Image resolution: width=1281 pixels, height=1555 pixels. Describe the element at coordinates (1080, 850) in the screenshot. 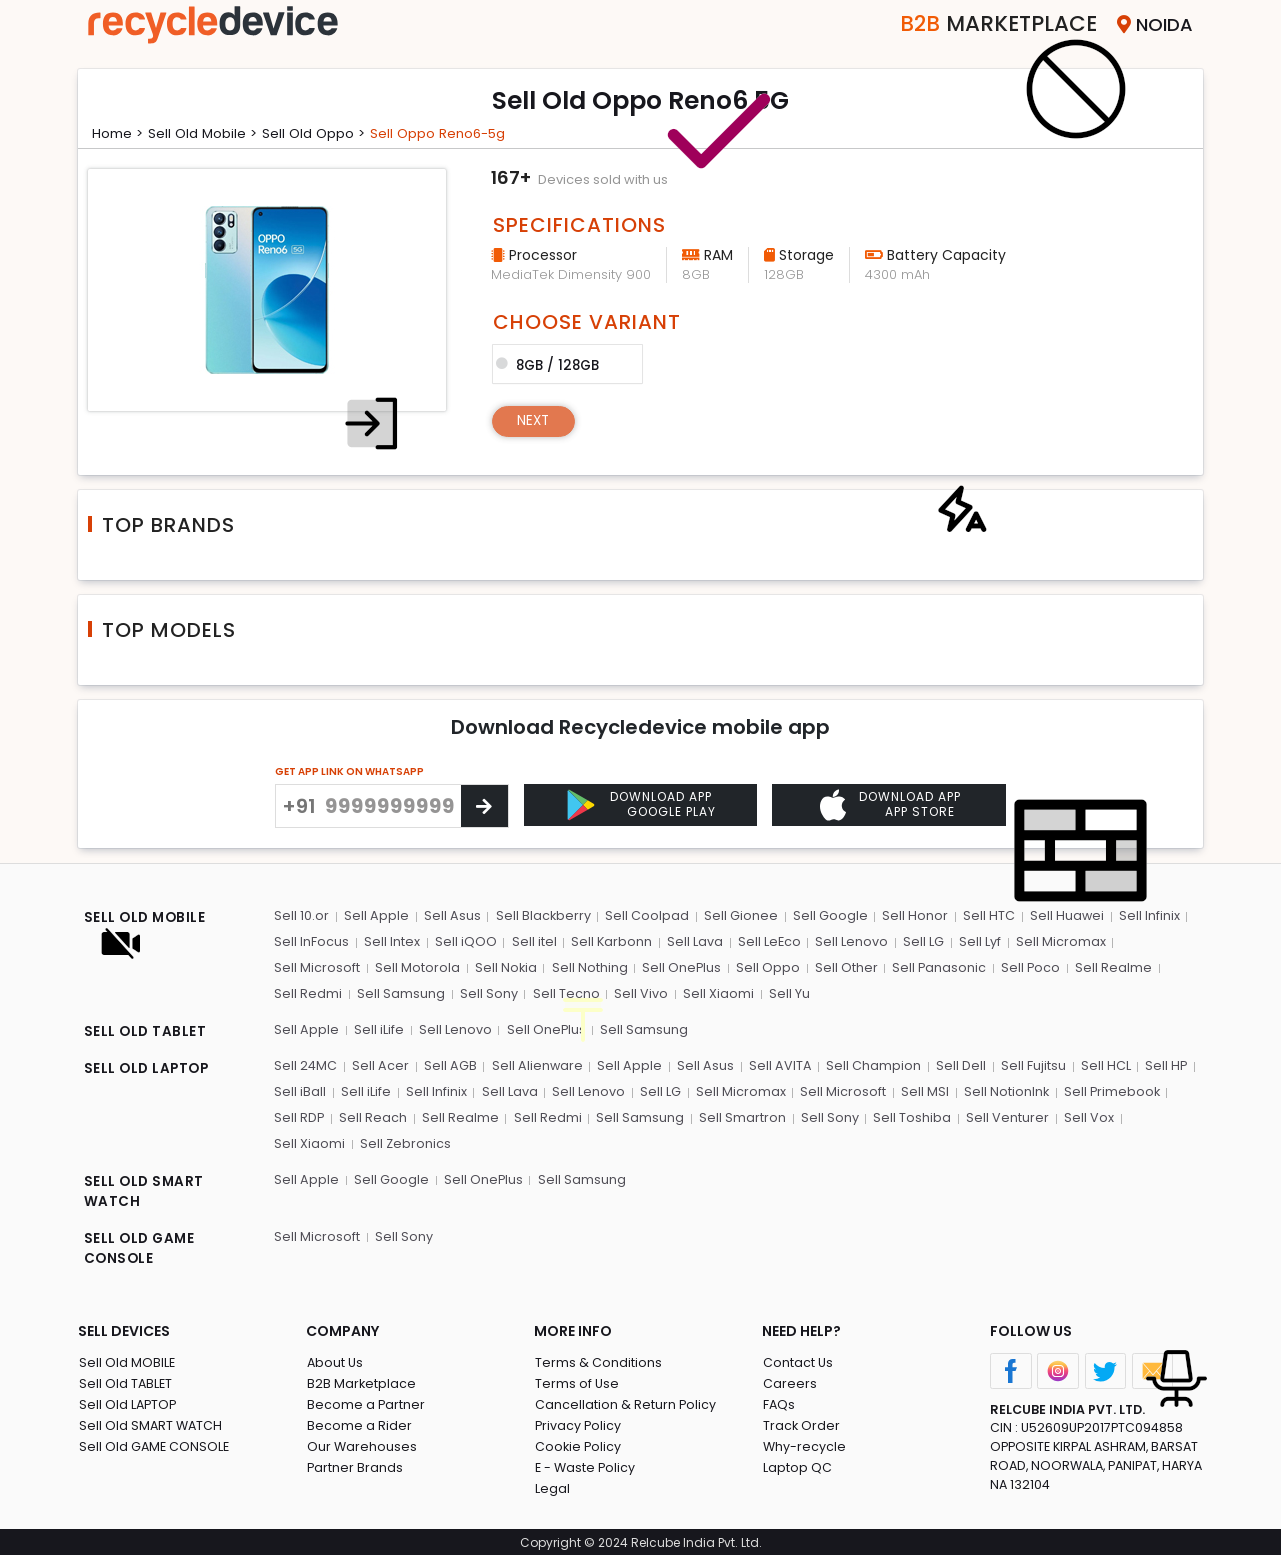

I see `access wall or barrier settings` at that location.